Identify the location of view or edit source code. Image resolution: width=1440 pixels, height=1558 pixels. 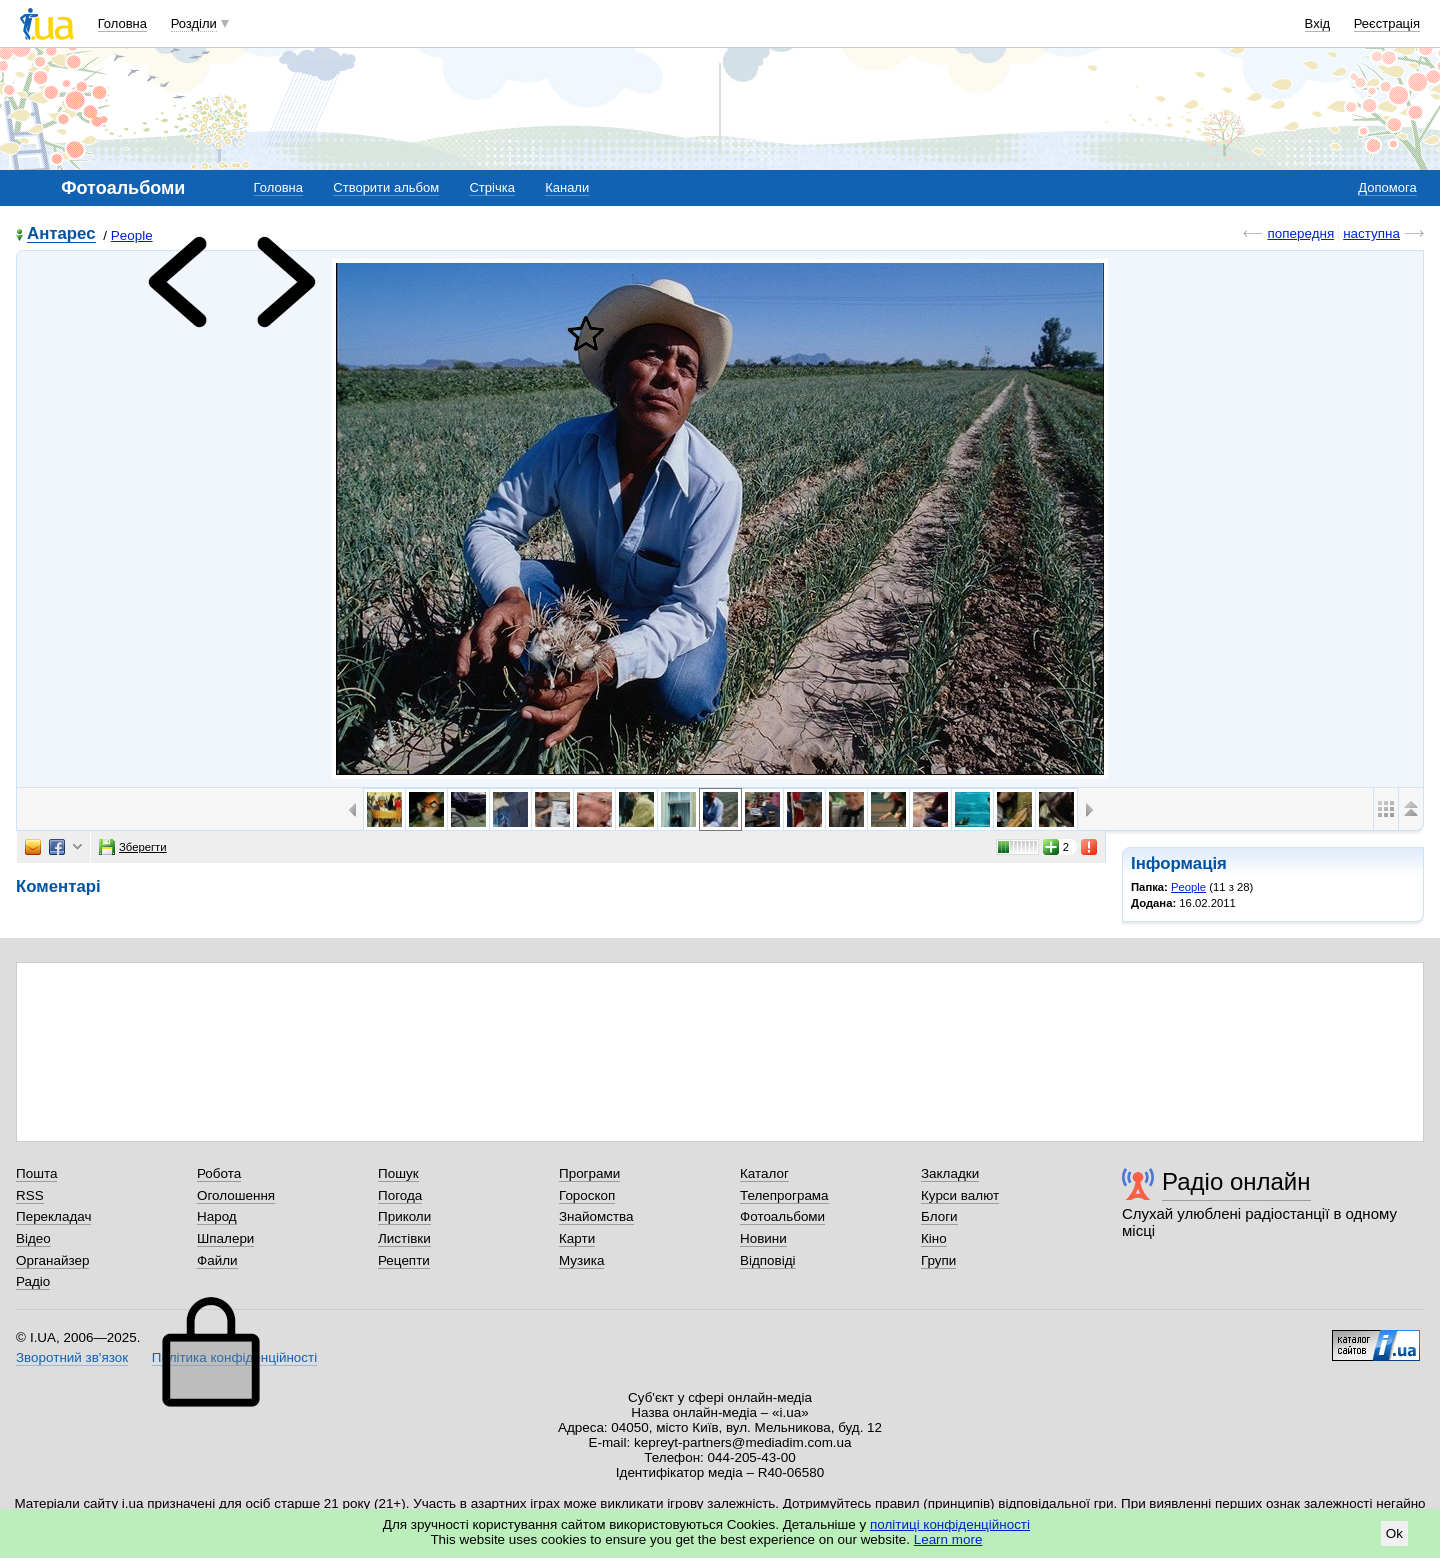
(232, 282).